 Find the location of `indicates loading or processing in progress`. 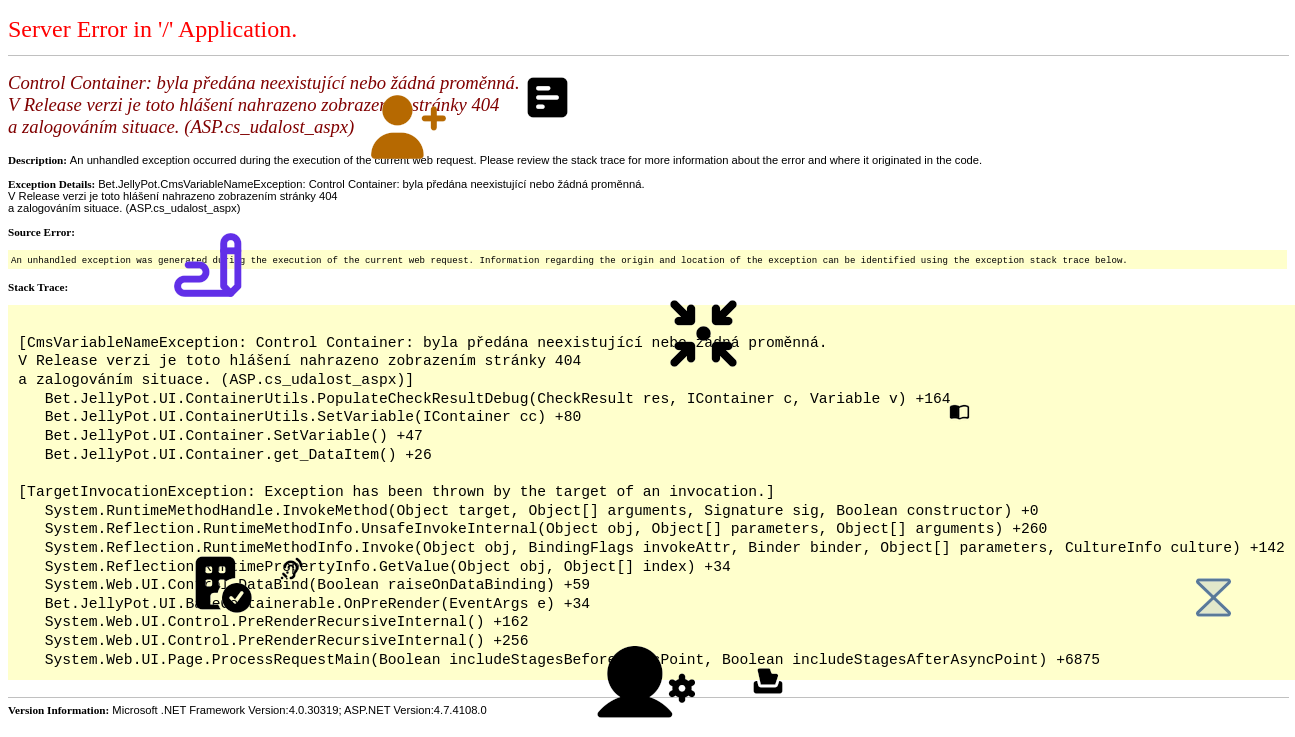

indicates loading or processing in progress is located at coordinates (1213, 597).